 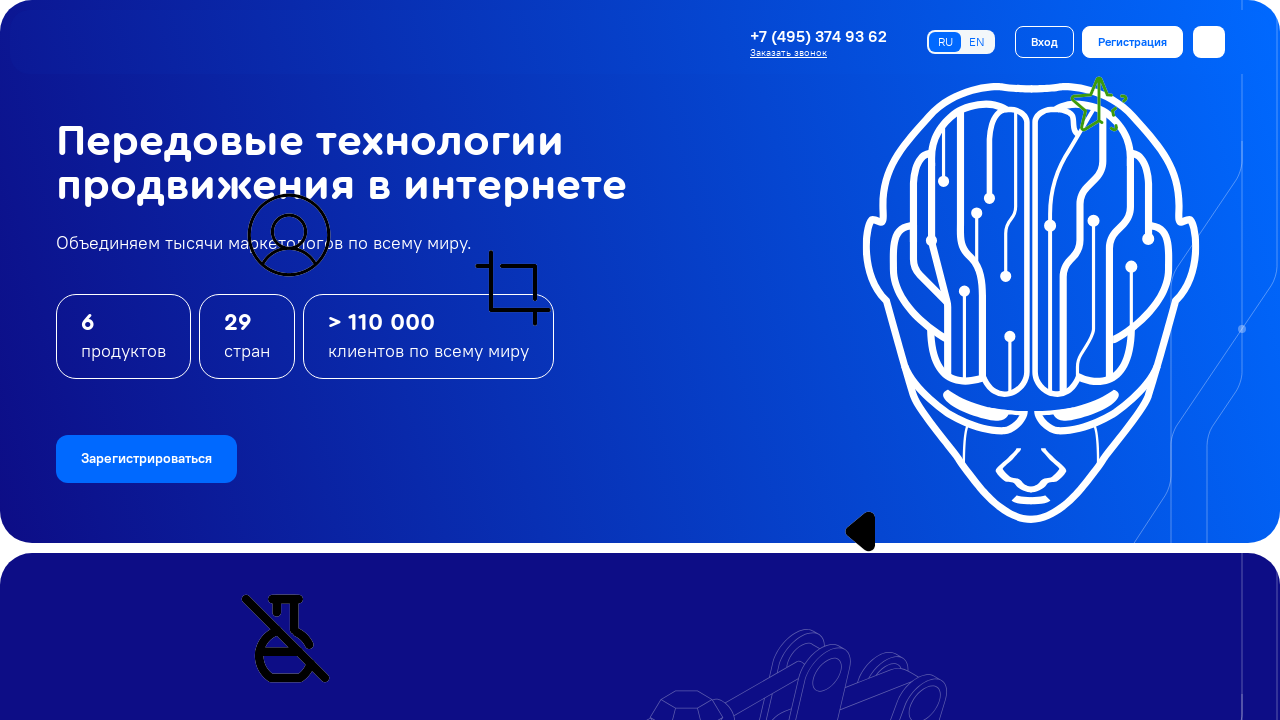 What do you see at coordinates (285, 638) in the screenshot?
I see `disable lab or experimental features` at bounding box center [285, 638].